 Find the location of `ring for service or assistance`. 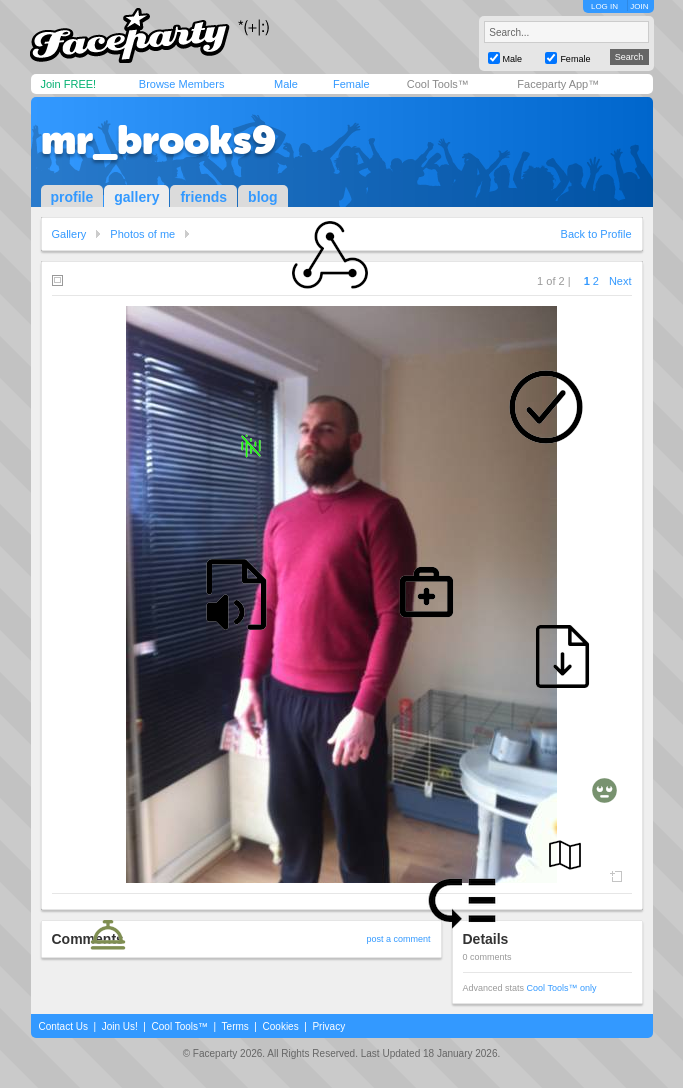

ring for service or assistance is located at coordinates (108, 936).